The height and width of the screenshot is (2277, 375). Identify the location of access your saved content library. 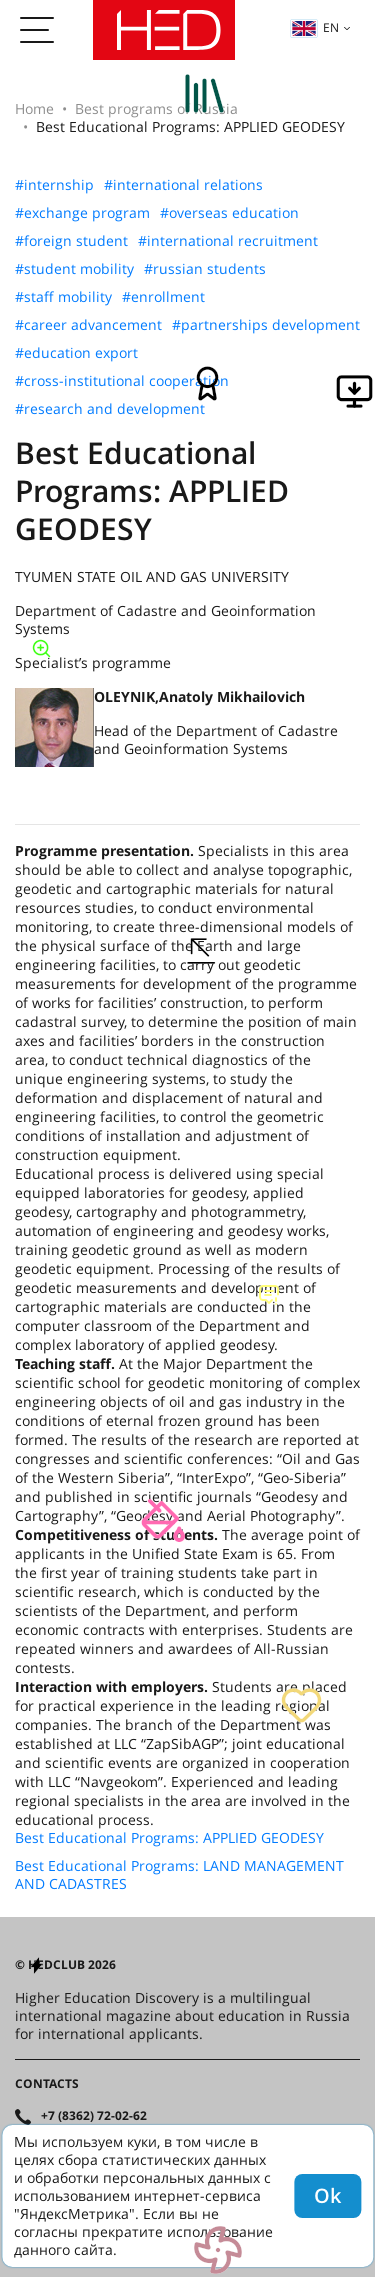
(204, 93).